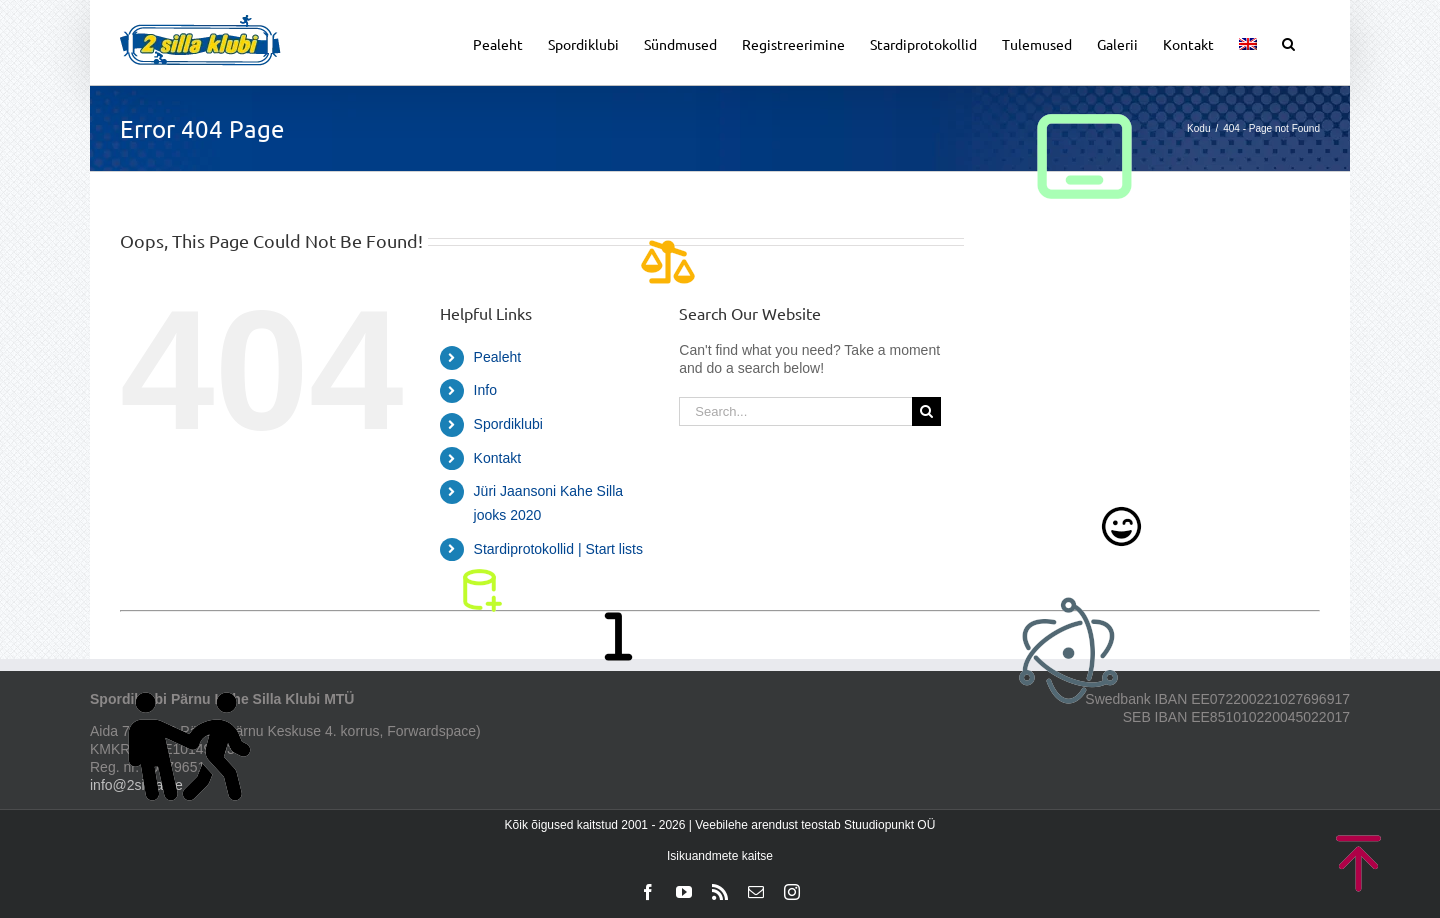 The width and height of the screenshot is (1440, 918). I want to click on upload file to cloud or server, so click(1358, 863).